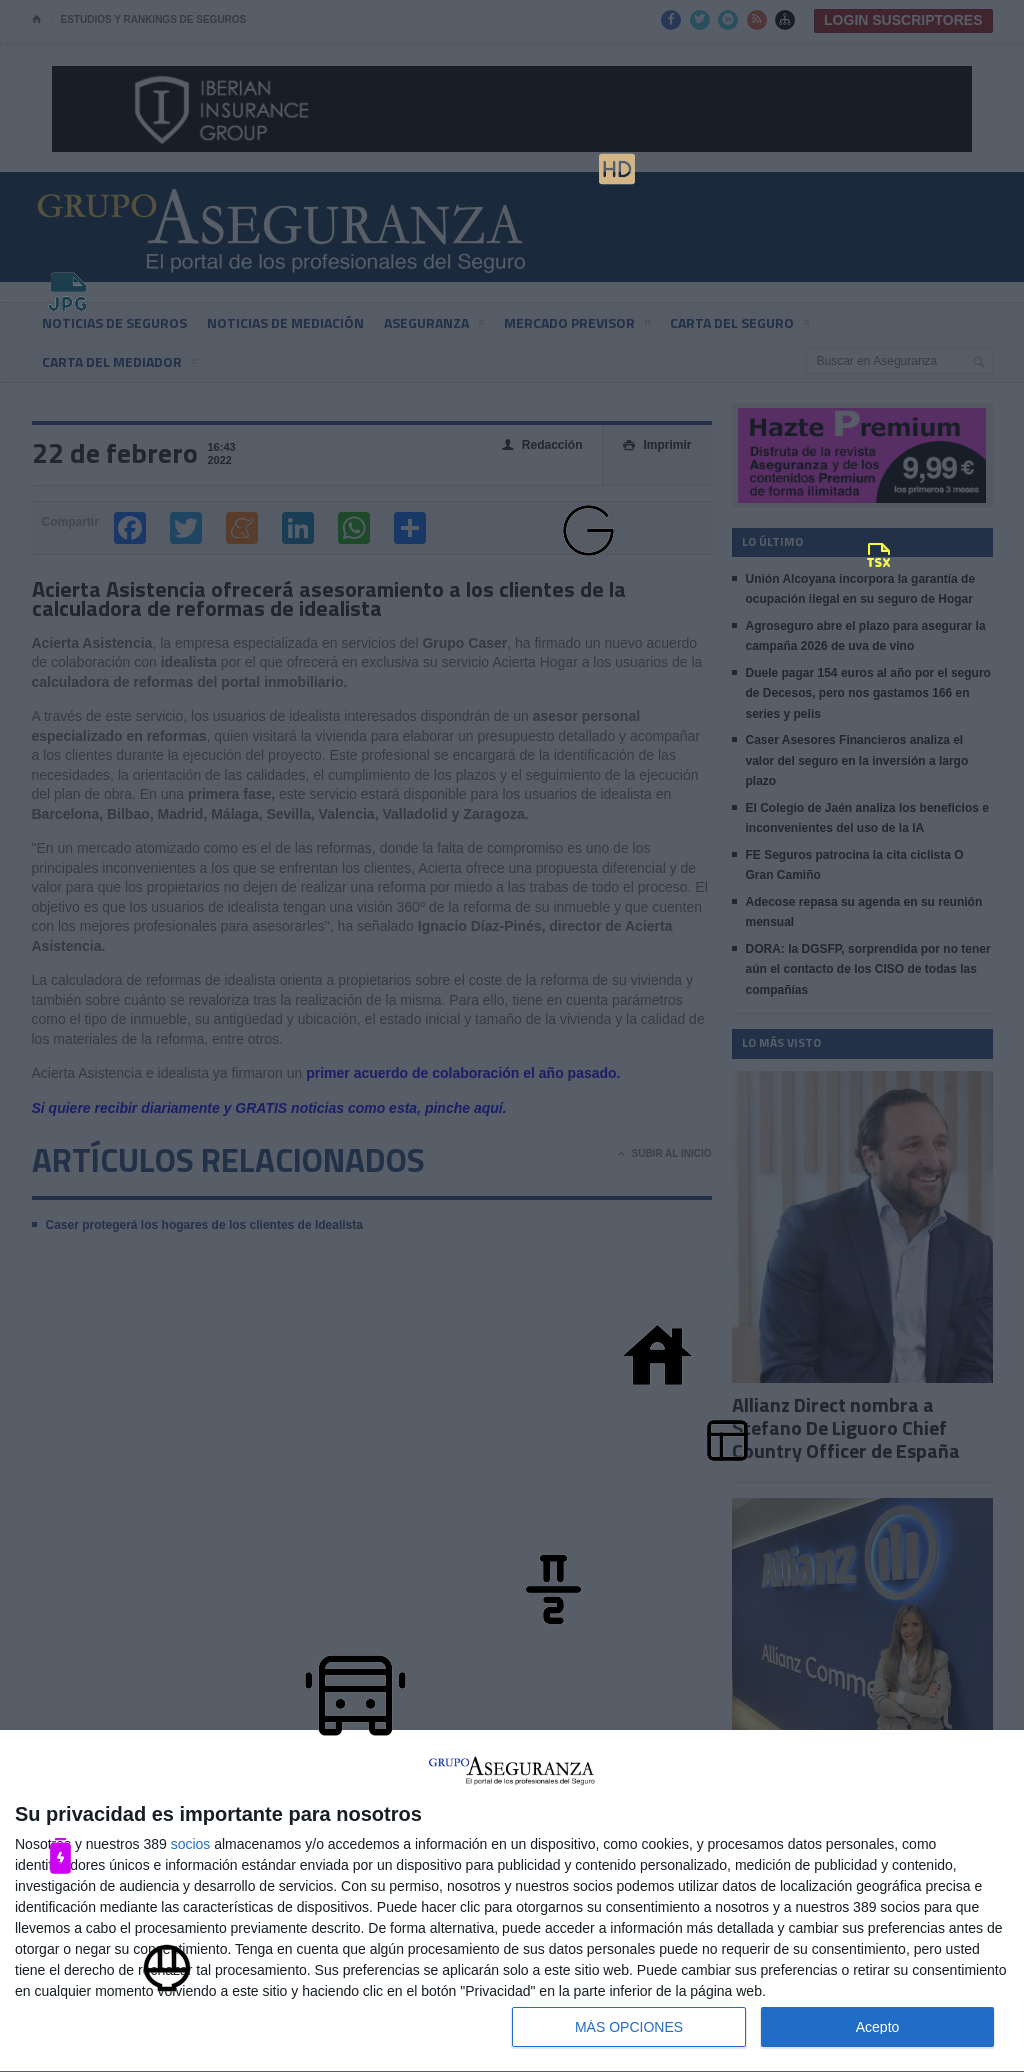 This screenshot has width=1024, height=2072. What do you see at coordinates (553, 1589) in the screenshot?
I see `represents the mathematical constant π/2 (pi divided by 2)` at bounding box center [553, 1589].